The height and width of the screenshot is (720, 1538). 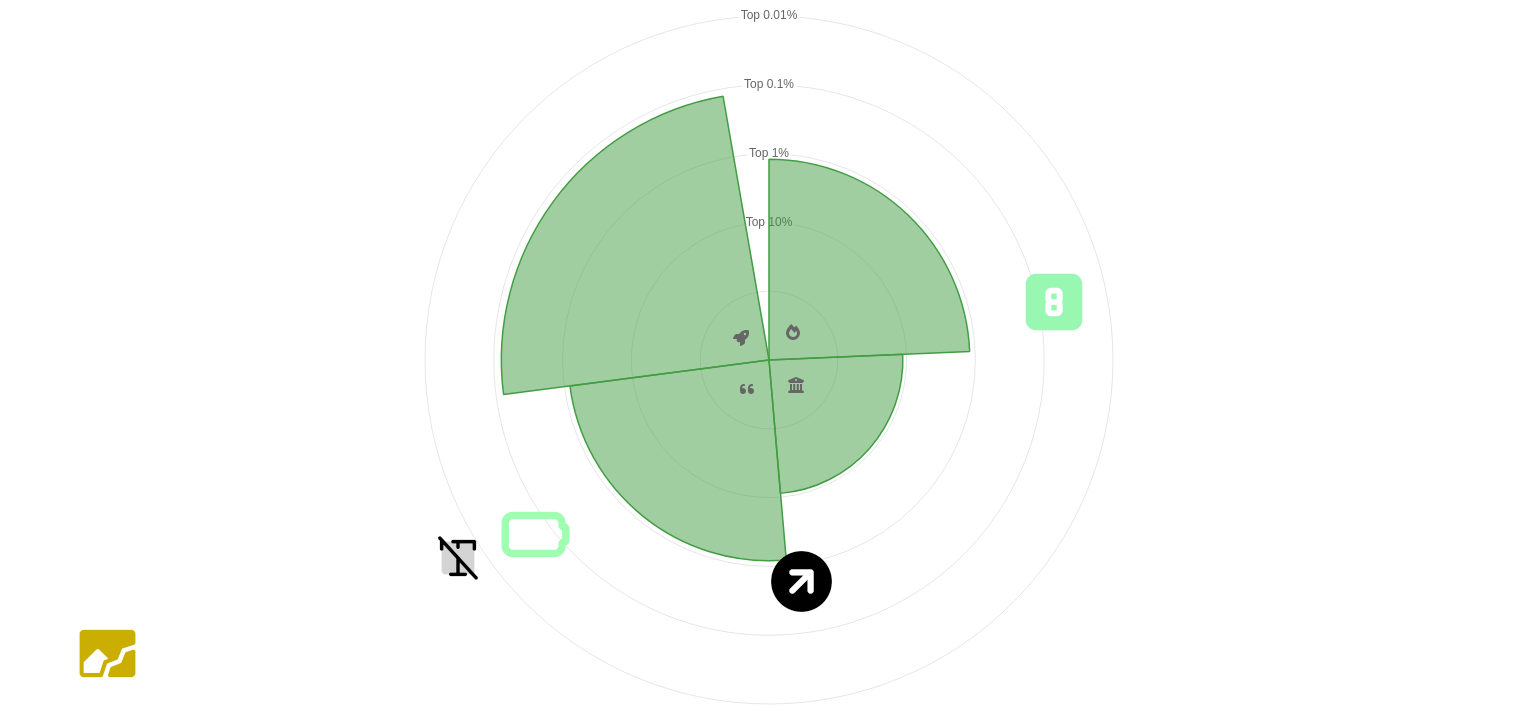 What do you see at coordinates (107, 653) in the screenshot?
I see `indicates a broken or corrupted image file` at bounding box center [107, 653].